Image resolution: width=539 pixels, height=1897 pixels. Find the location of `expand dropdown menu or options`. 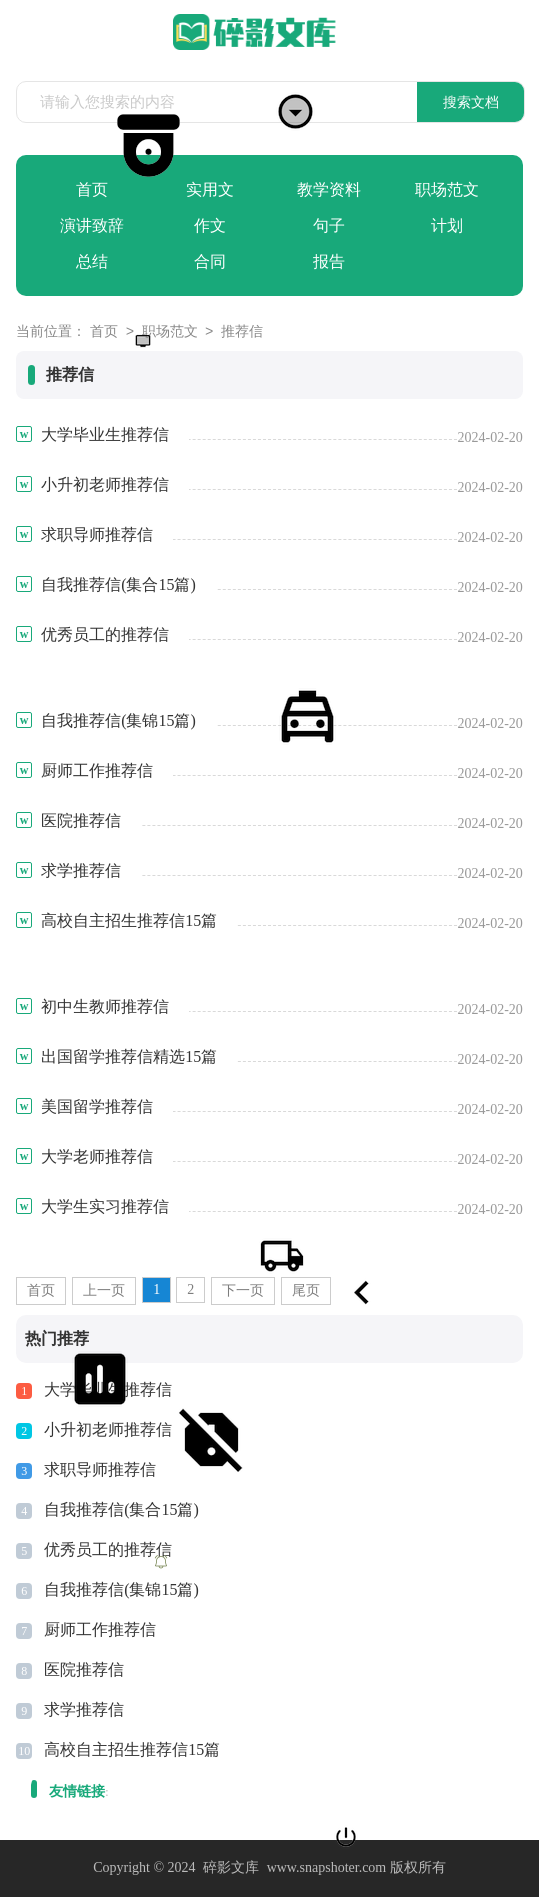

expand dropdown menu or options is located at coordinates (295, 111).